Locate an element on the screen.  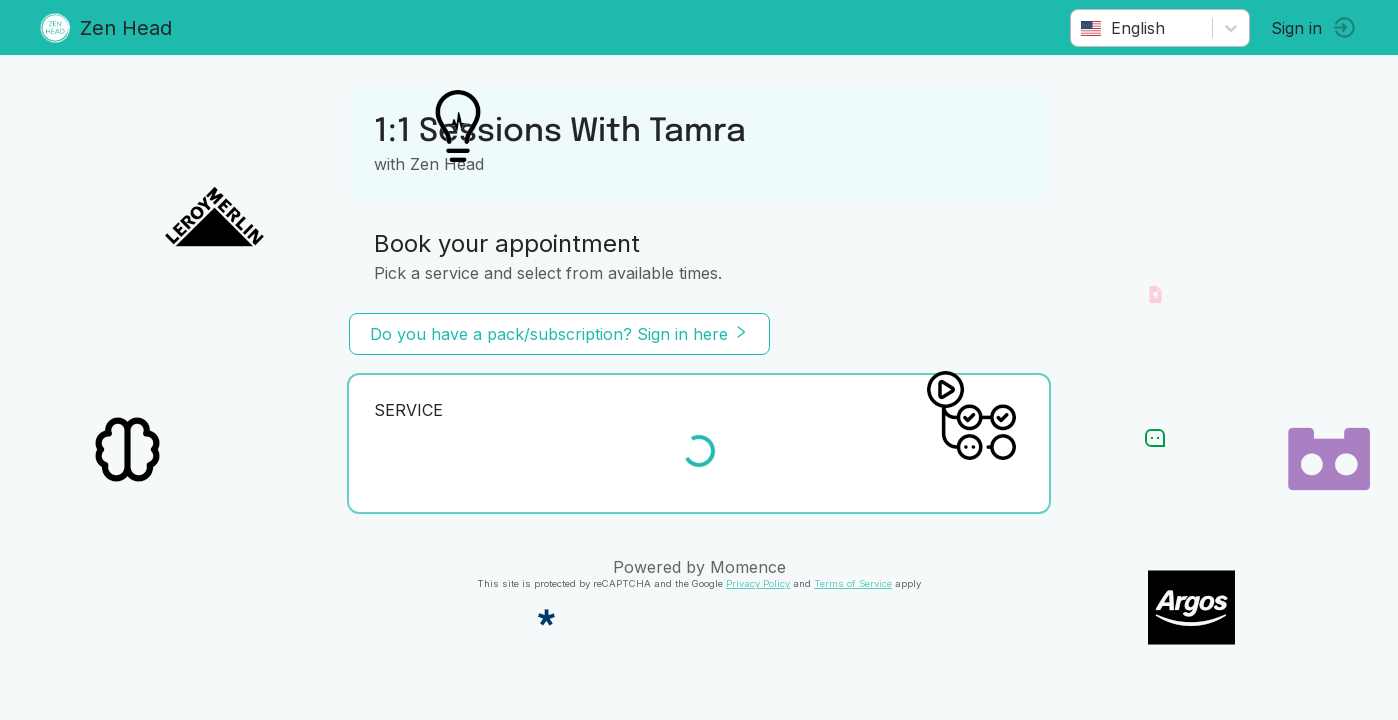
open messaging or chat is located at coordinates (1155, 438).